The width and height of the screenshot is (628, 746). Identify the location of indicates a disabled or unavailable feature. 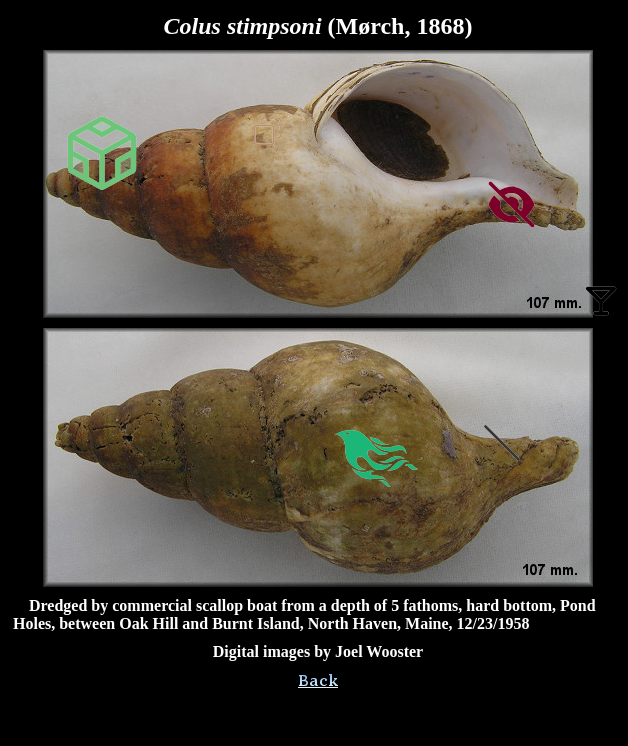
(502, 443).